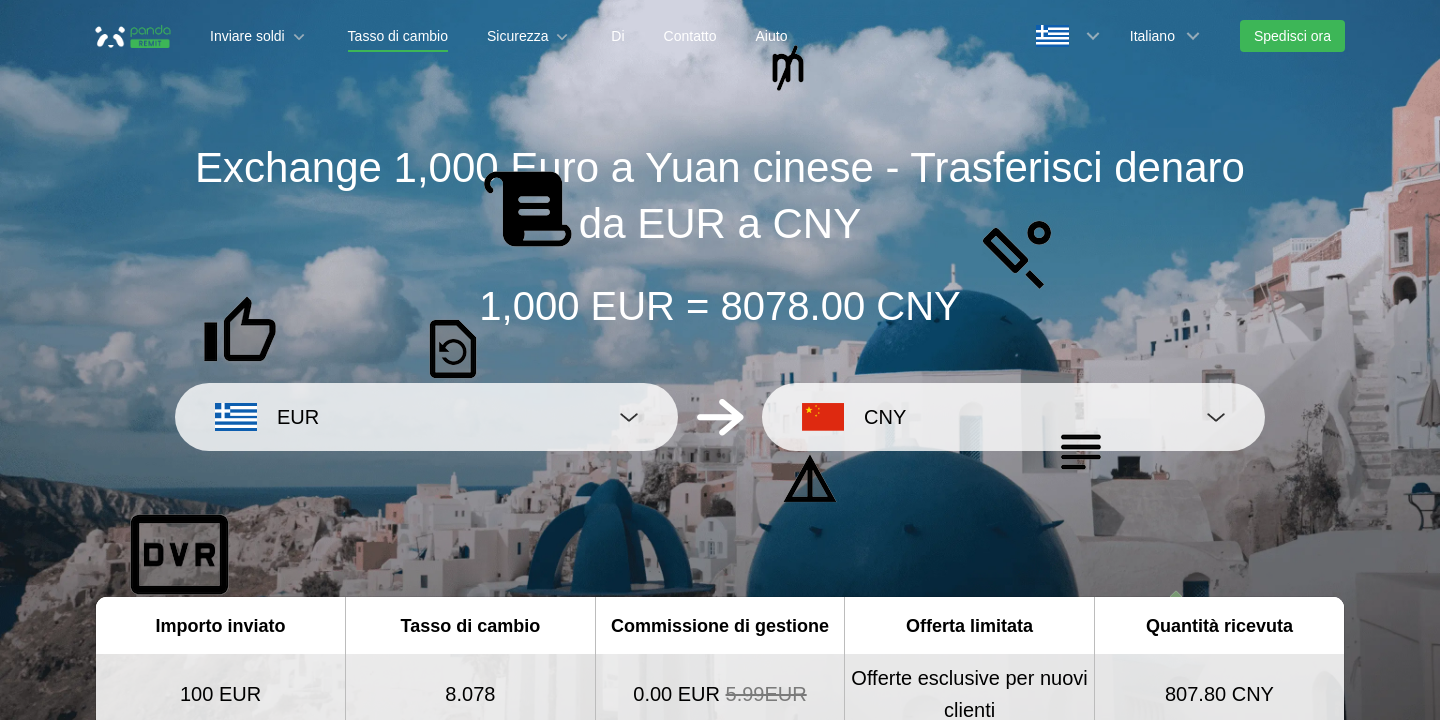 Image resolution: width=1440 pixels, height=720 pixels. Describe the element at coordinates (453, 349) in the screenshot. I see `restore a previous version of a document` at that location.